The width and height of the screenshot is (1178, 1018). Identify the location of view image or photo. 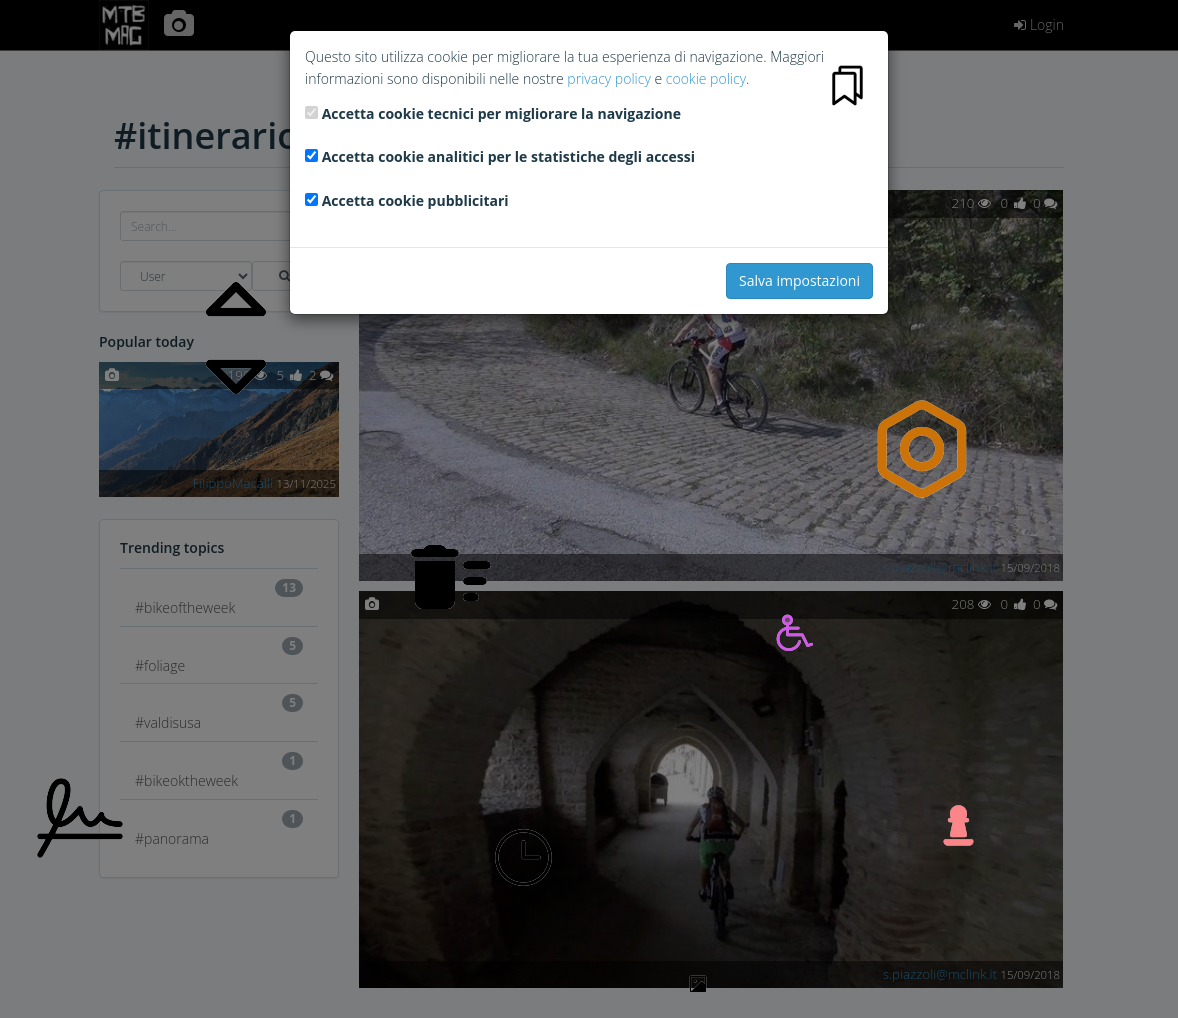
(698, 984).